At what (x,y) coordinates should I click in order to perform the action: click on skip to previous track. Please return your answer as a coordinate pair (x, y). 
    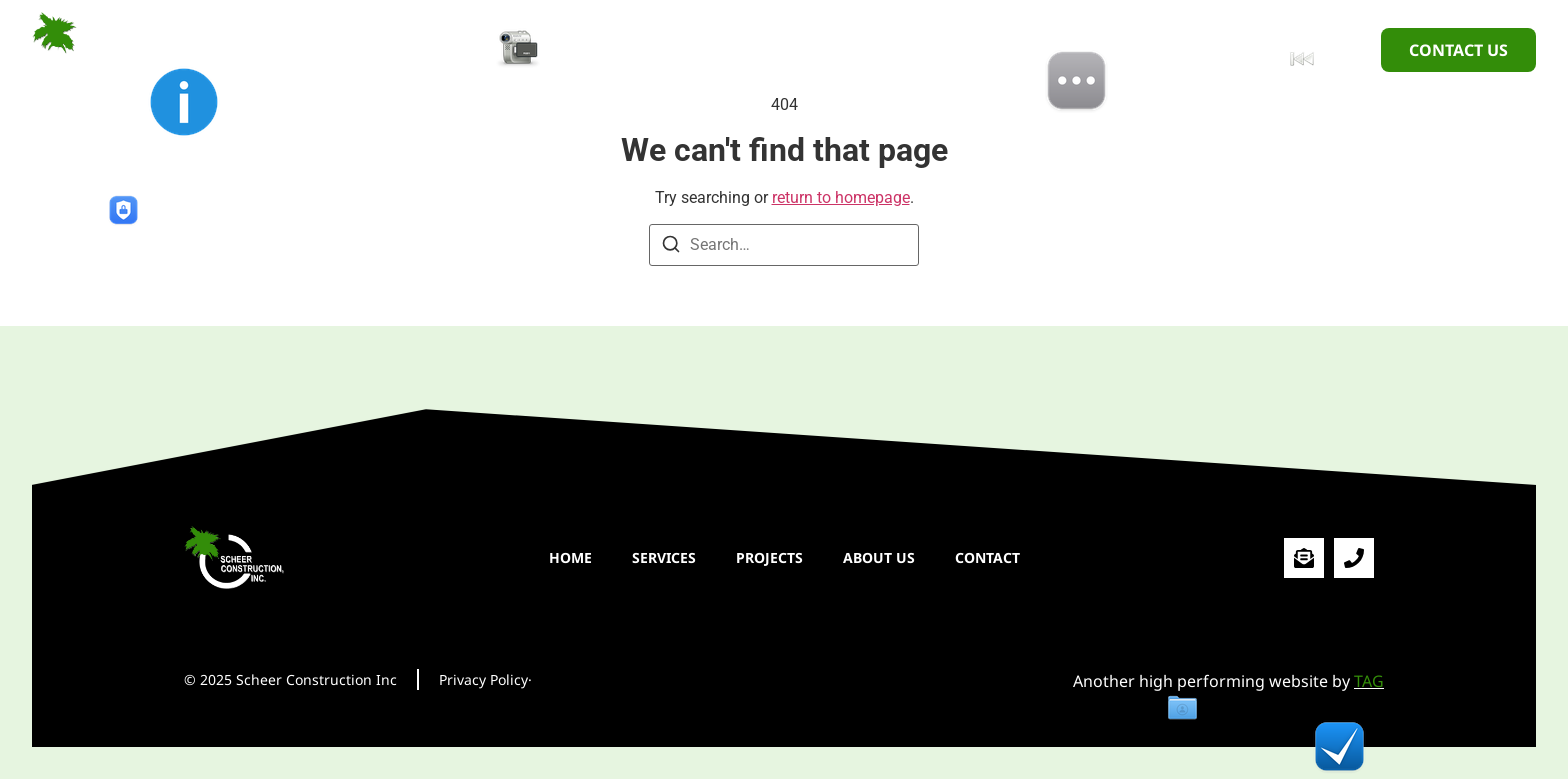
    Looking at the image, I should click on (1302, 59).